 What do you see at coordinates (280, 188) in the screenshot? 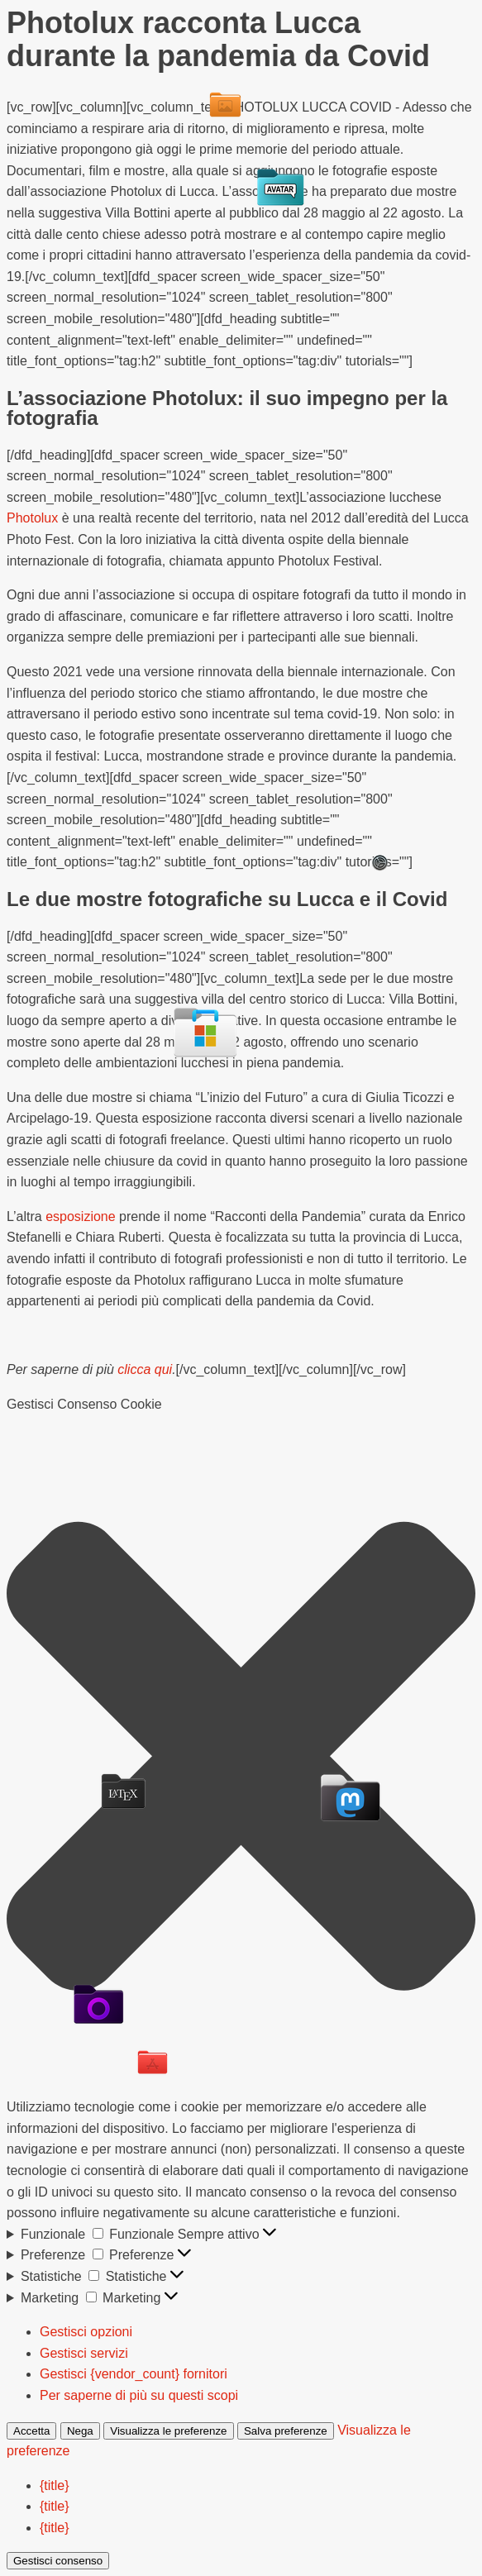
I see `open vrchat avatar files folder` at bounding box center [280, 188].